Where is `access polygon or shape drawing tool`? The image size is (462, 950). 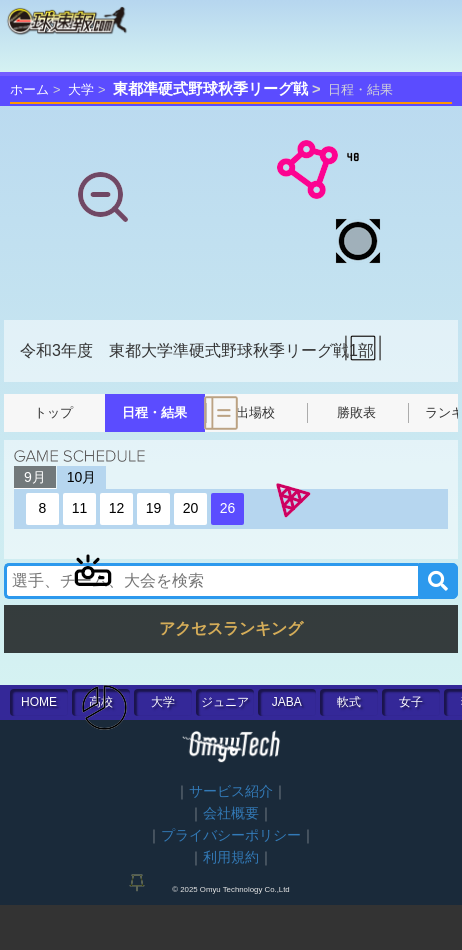 access polygon or shape drawing tool is located at coordinates (308, 169).